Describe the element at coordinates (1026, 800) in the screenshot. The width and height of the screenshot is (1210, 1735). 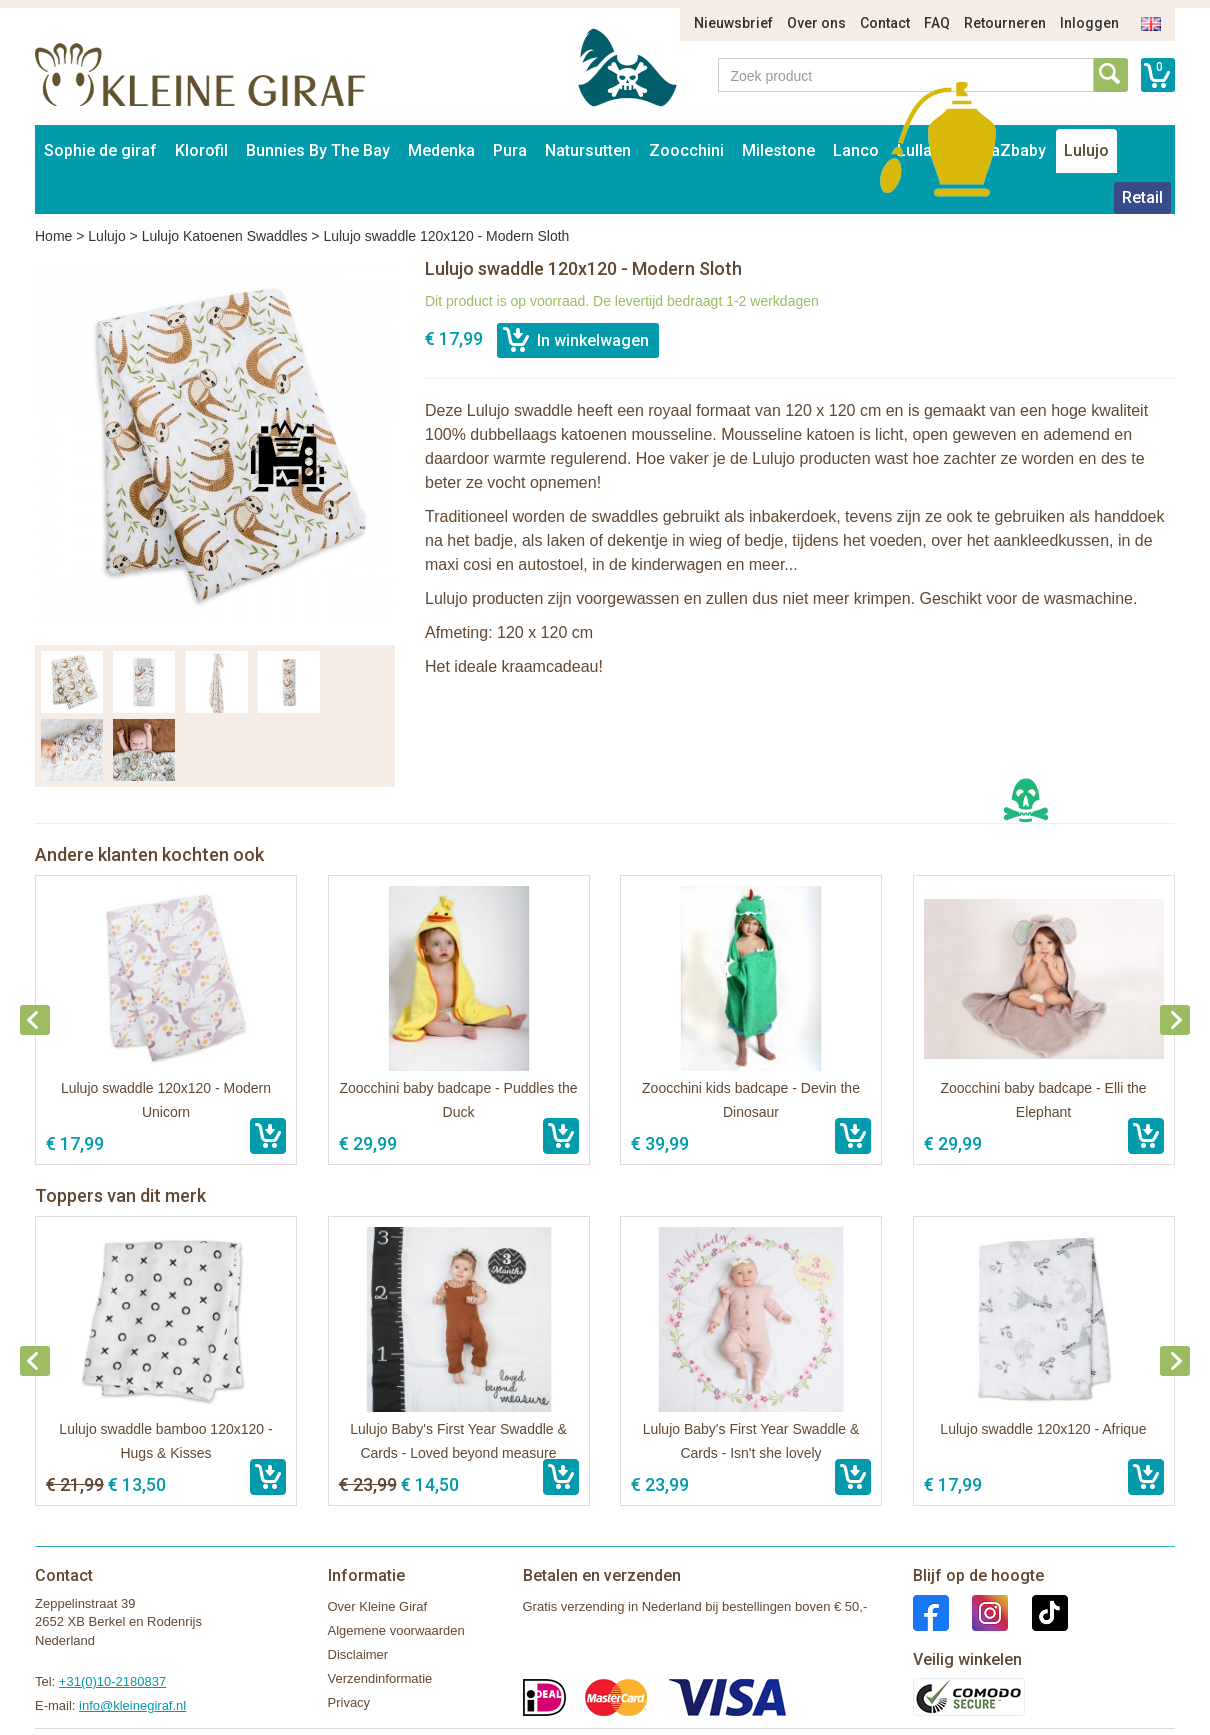
I see `enemy or creature type indicator in a game interface` at that location.